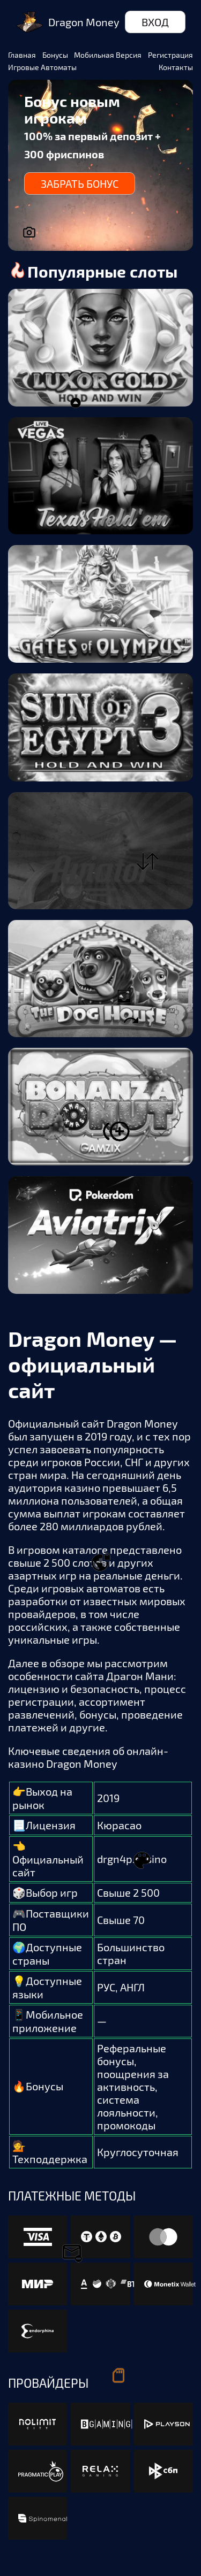 Image resolution: width=201 pixels, height=2576 pixels. What do you see at coordinates (118, 2375) in the screenshot?
I see `access sd card storage` at bounding box center [118, 2375].